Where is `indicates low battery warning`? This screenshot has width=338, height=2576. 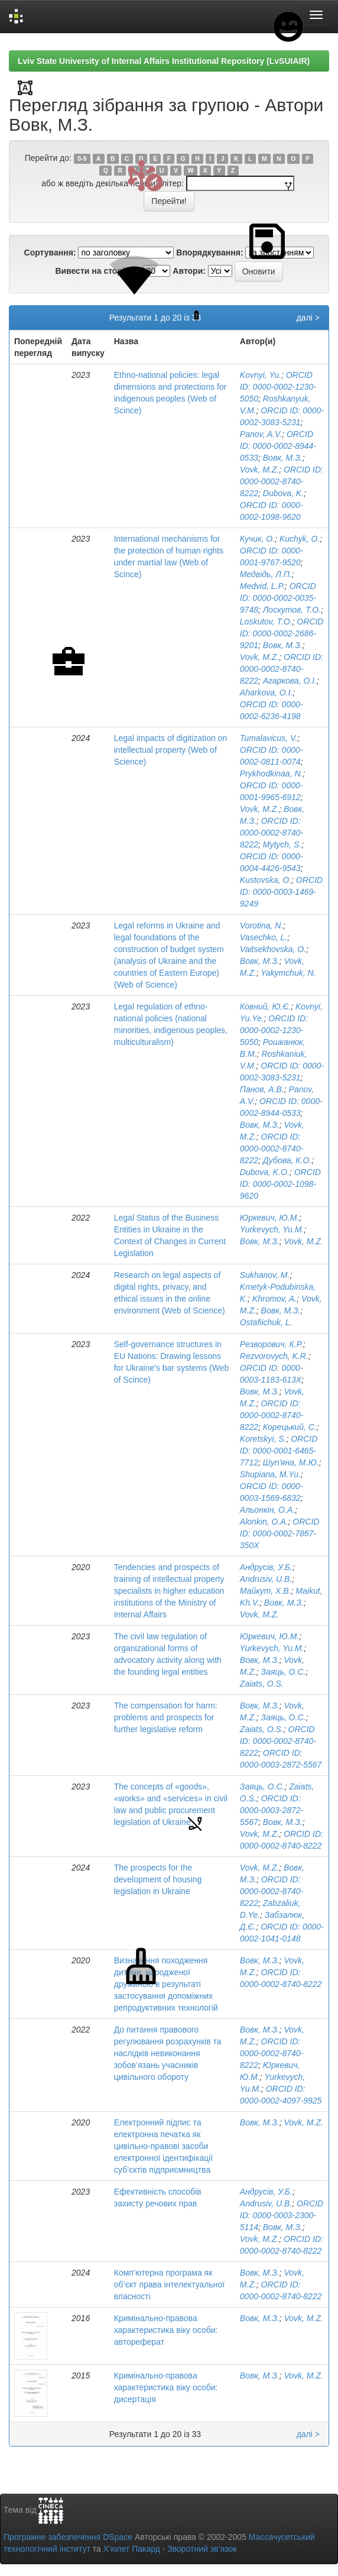
indicates low battery warning is located at coordinates (196, 315).